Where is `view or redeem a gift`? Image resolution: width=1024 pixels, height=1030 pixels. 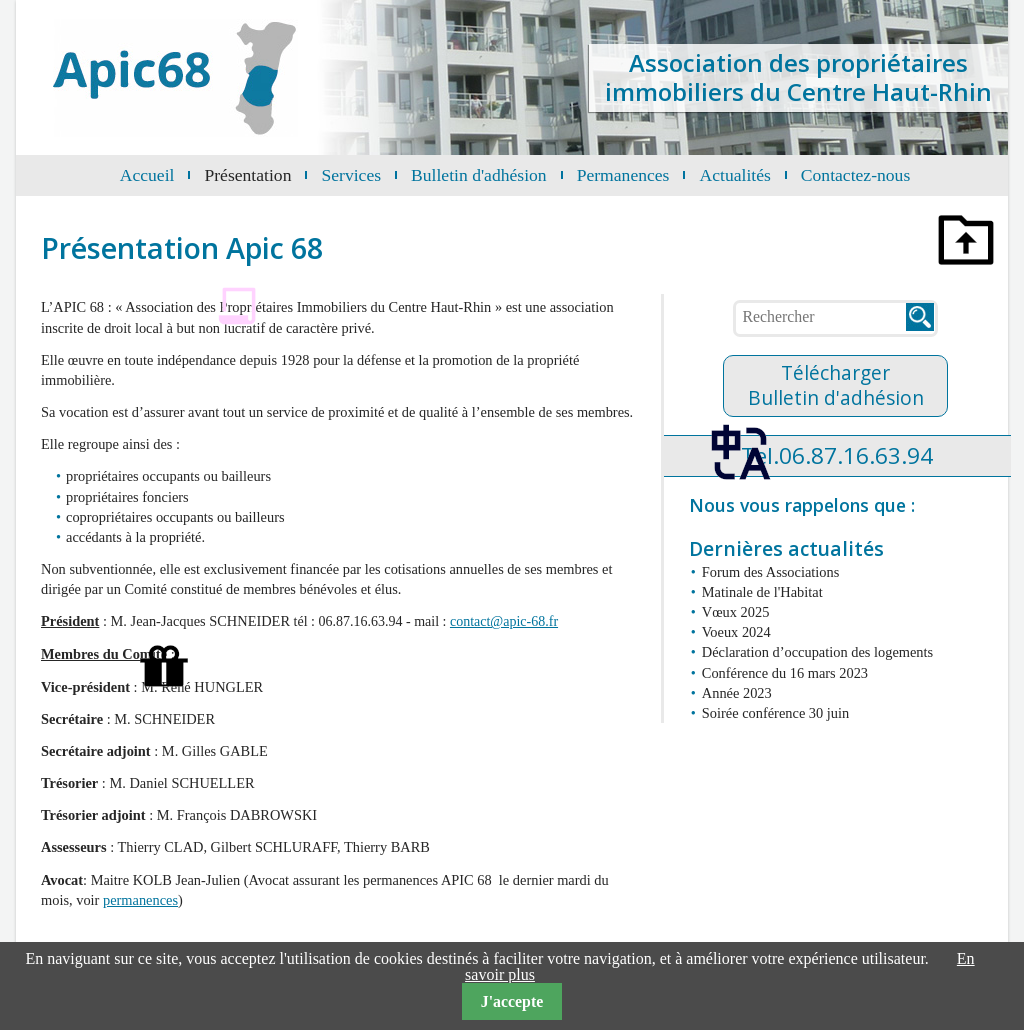 view or redeem a gift is located at coordinates (164, 667).